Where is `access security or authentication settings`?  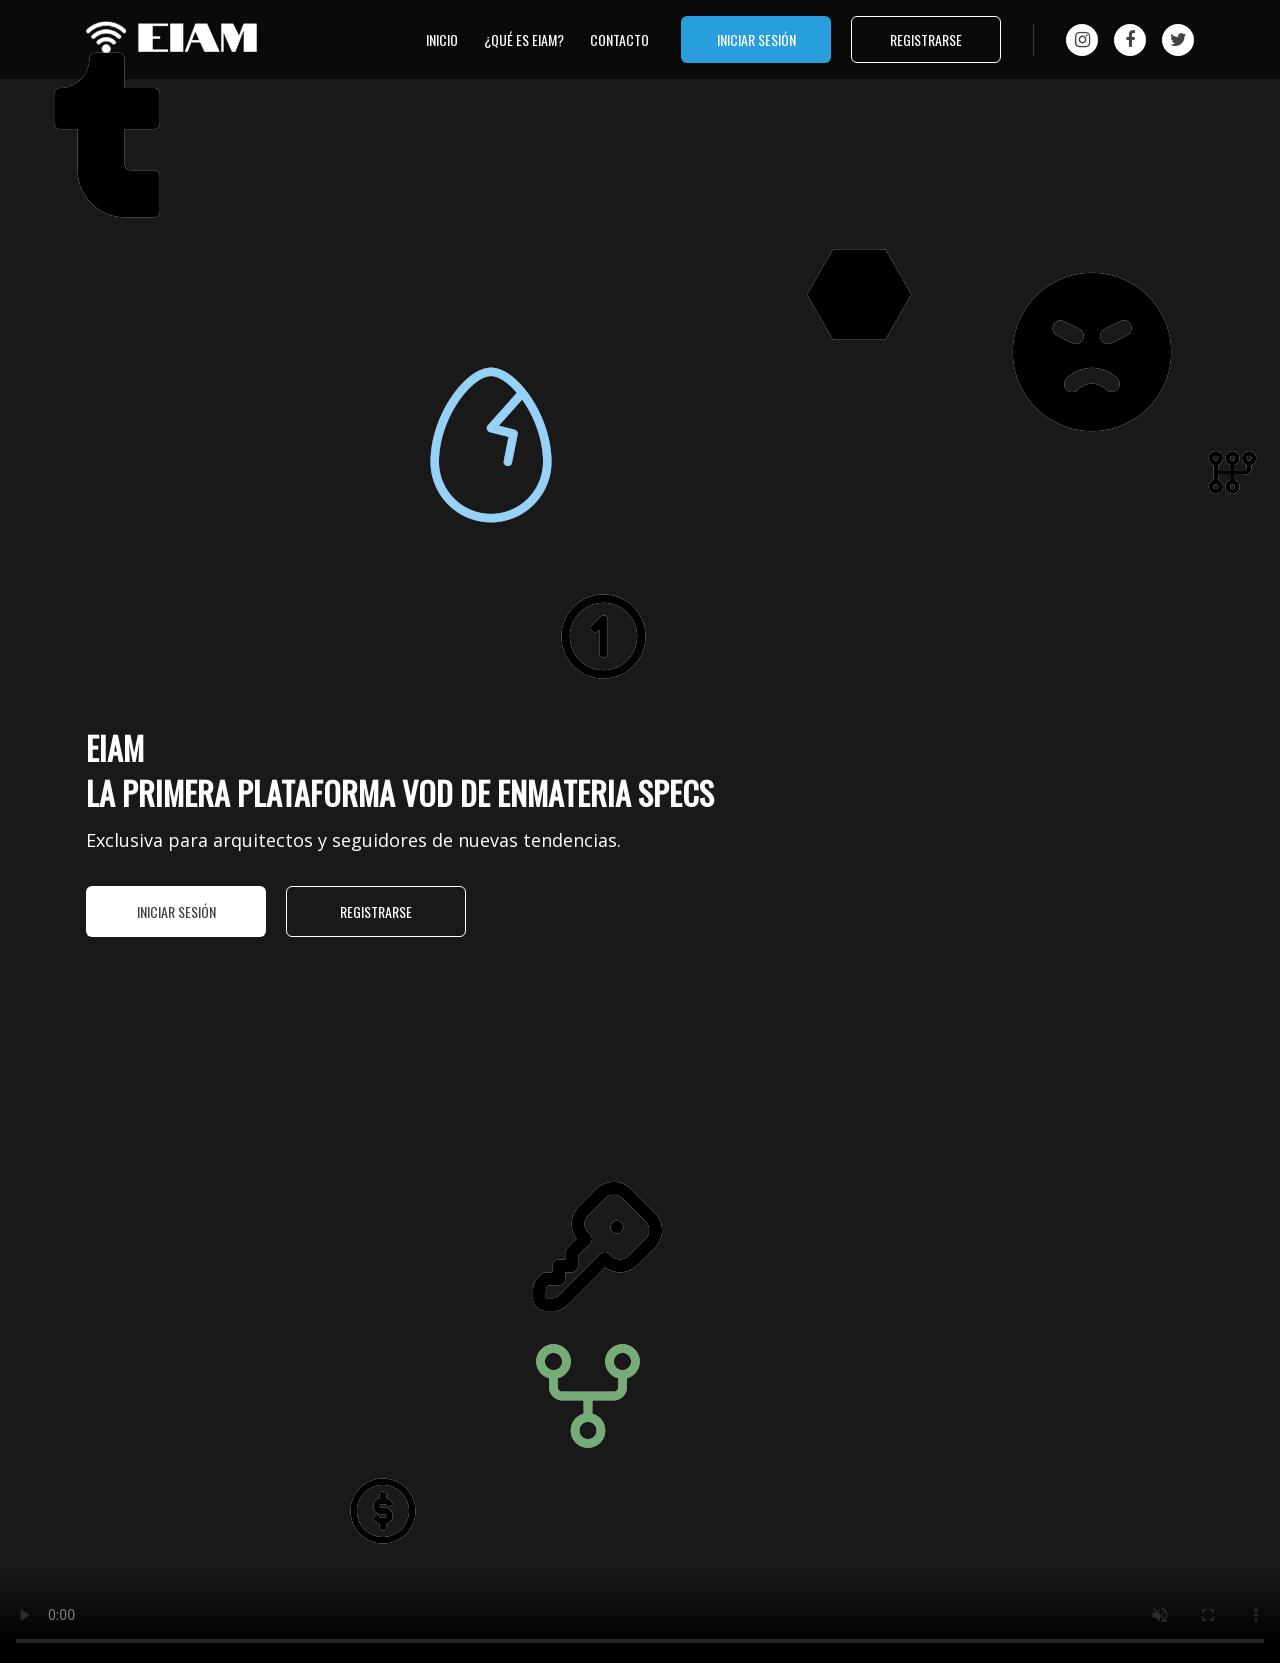 access security or authentication settings is located at coordinates (597, 1246).